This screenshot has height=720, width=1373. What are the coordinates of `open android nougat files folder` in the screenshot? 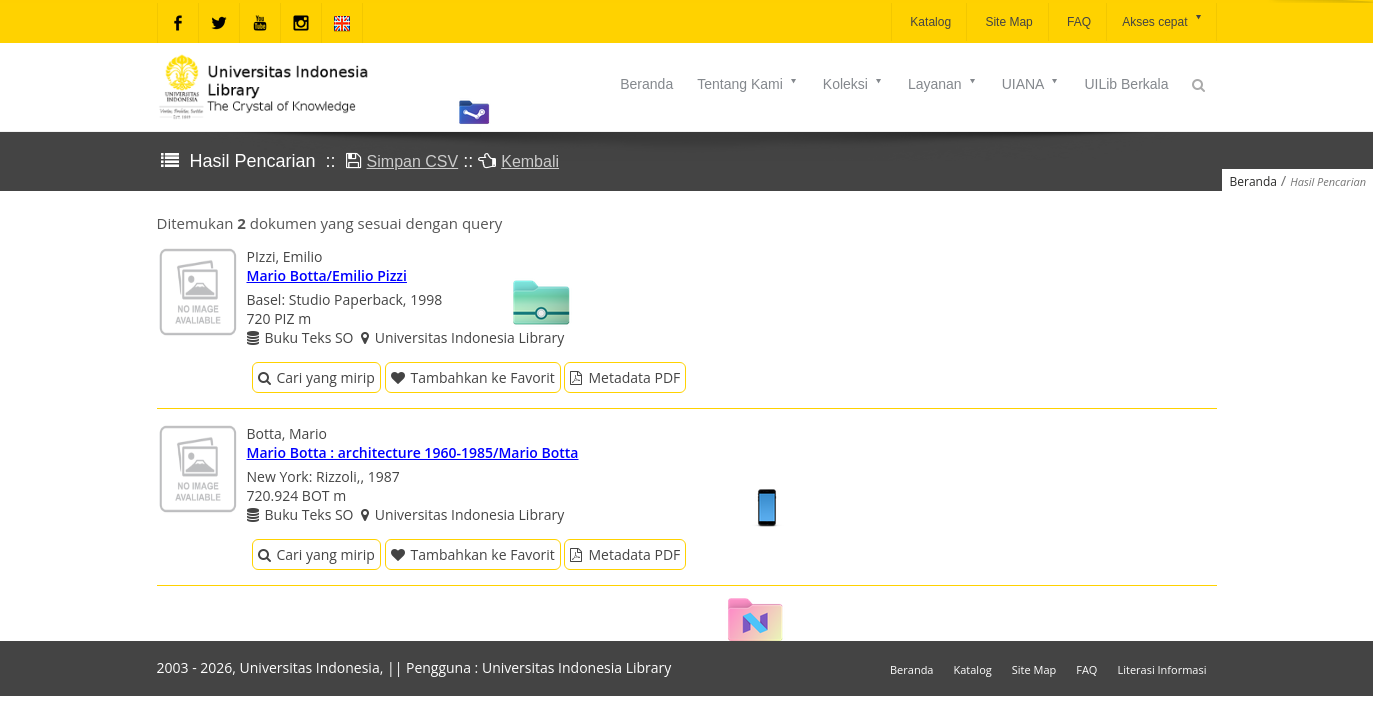 It's located at (755, 621).